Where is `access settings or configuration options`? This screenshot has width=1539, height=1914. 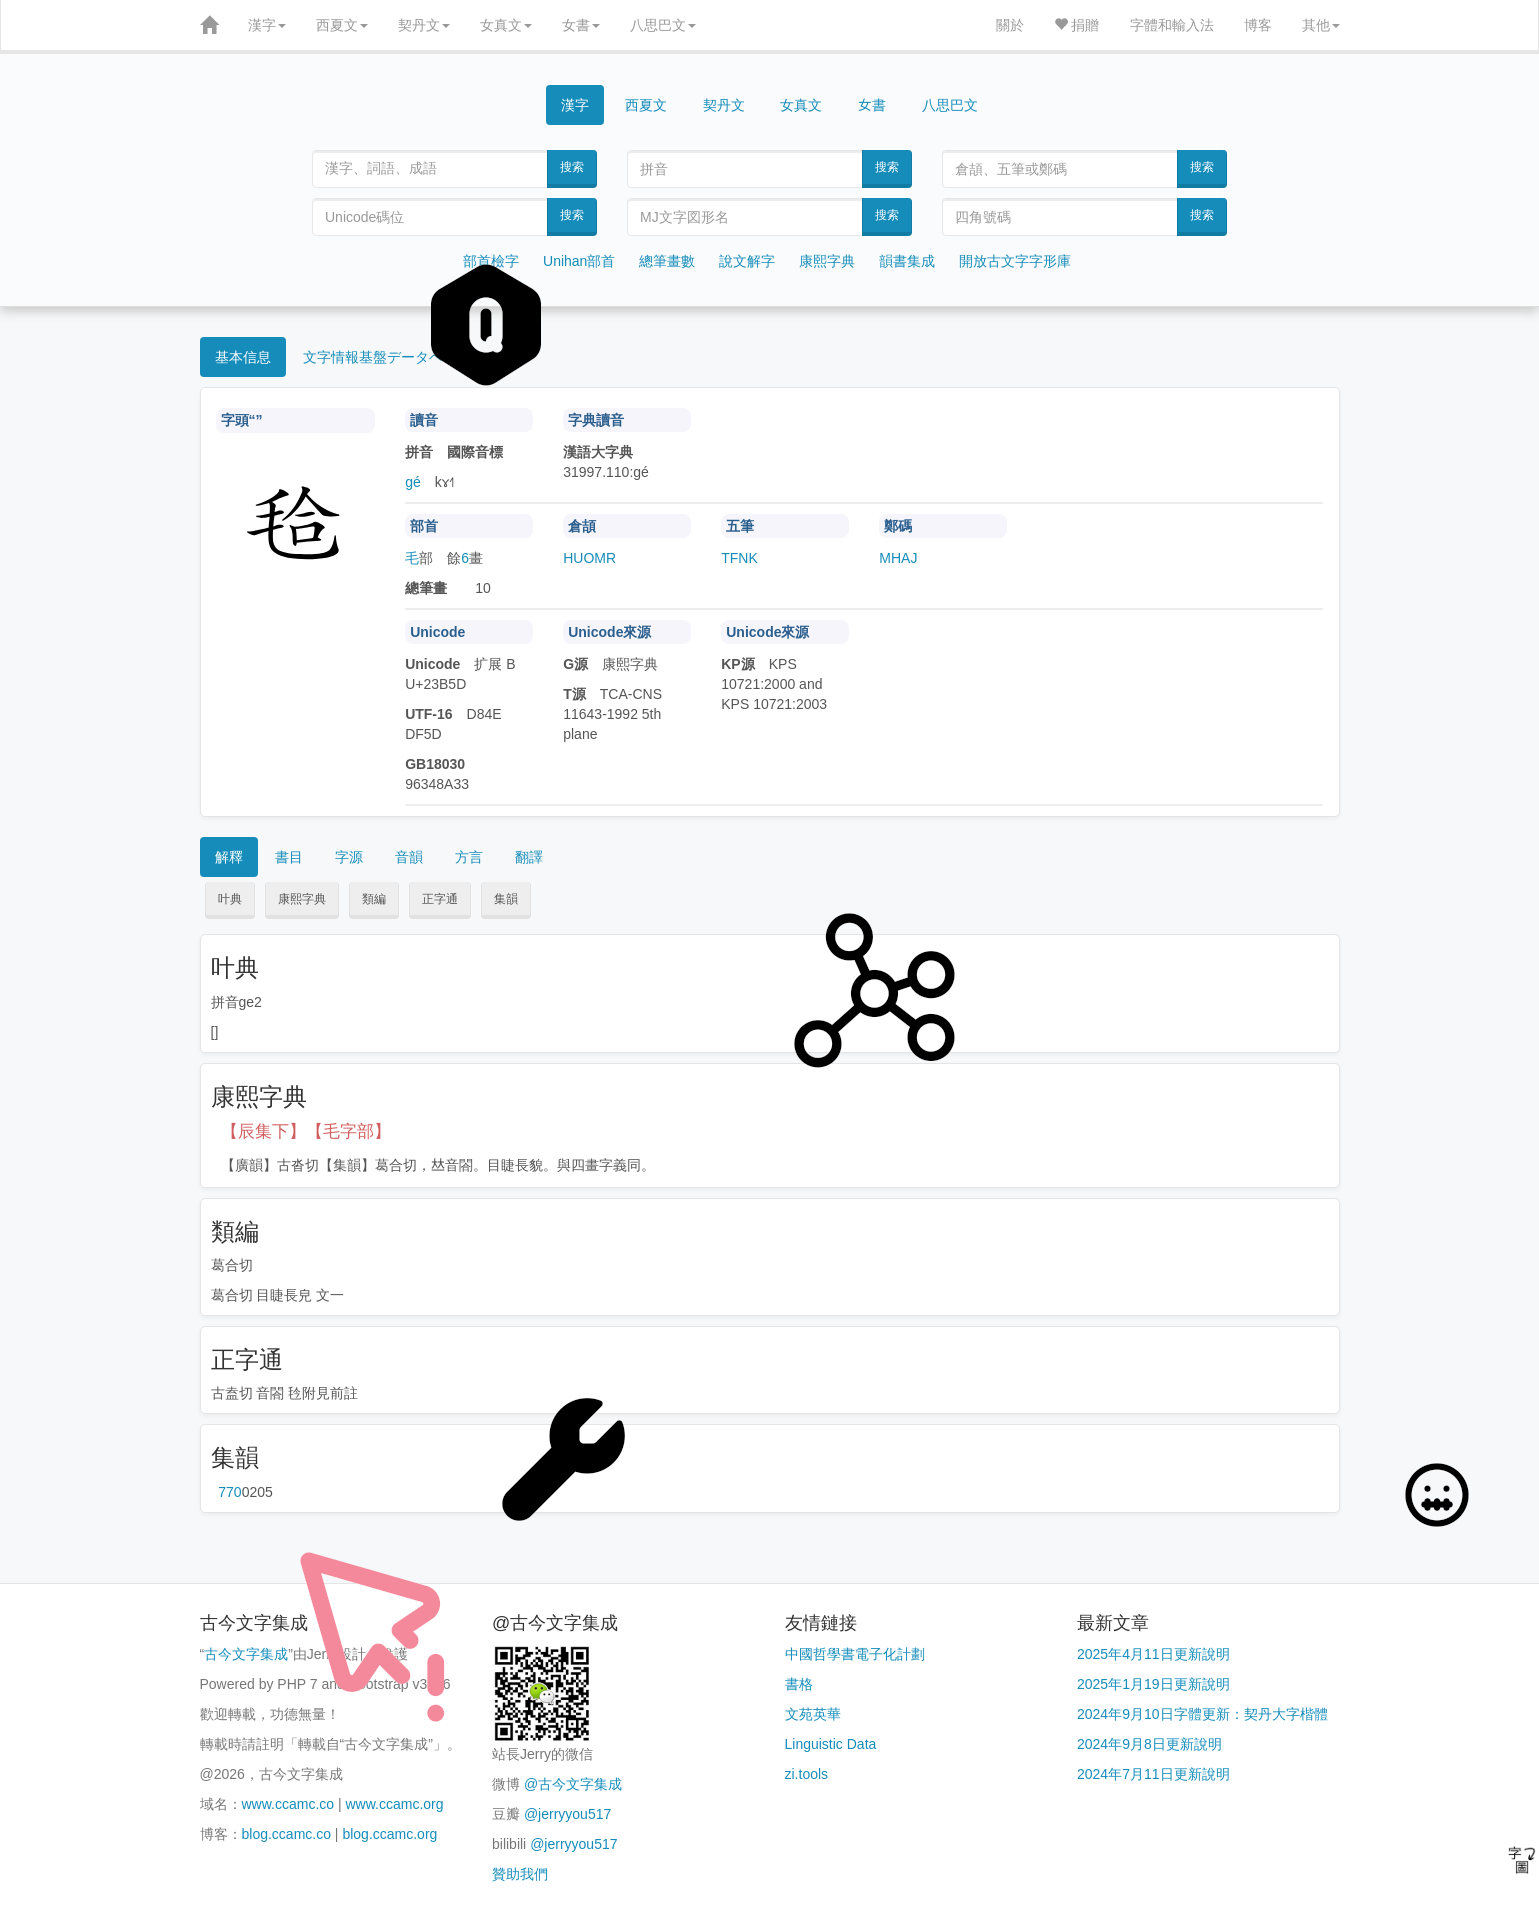
access settings or configuration options is located at coordinates (564, 1458).